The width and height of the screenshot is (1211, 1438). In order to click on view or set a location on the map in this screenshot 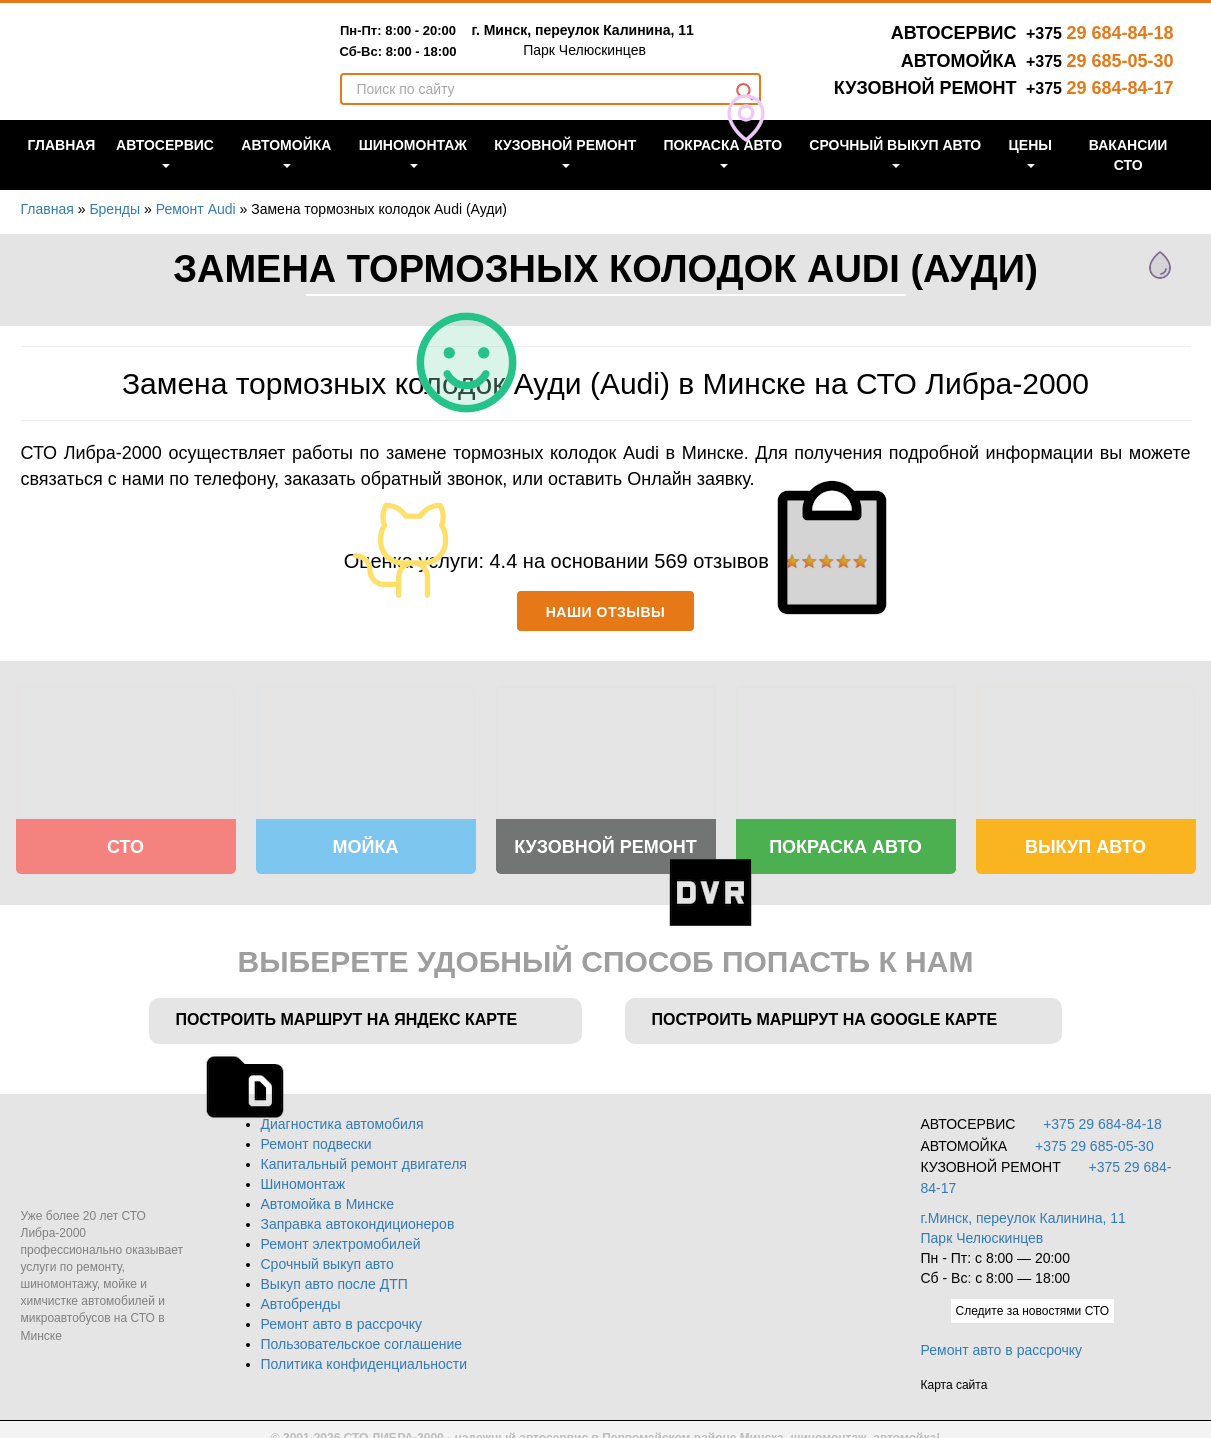, I will do `click(746, 118)`.